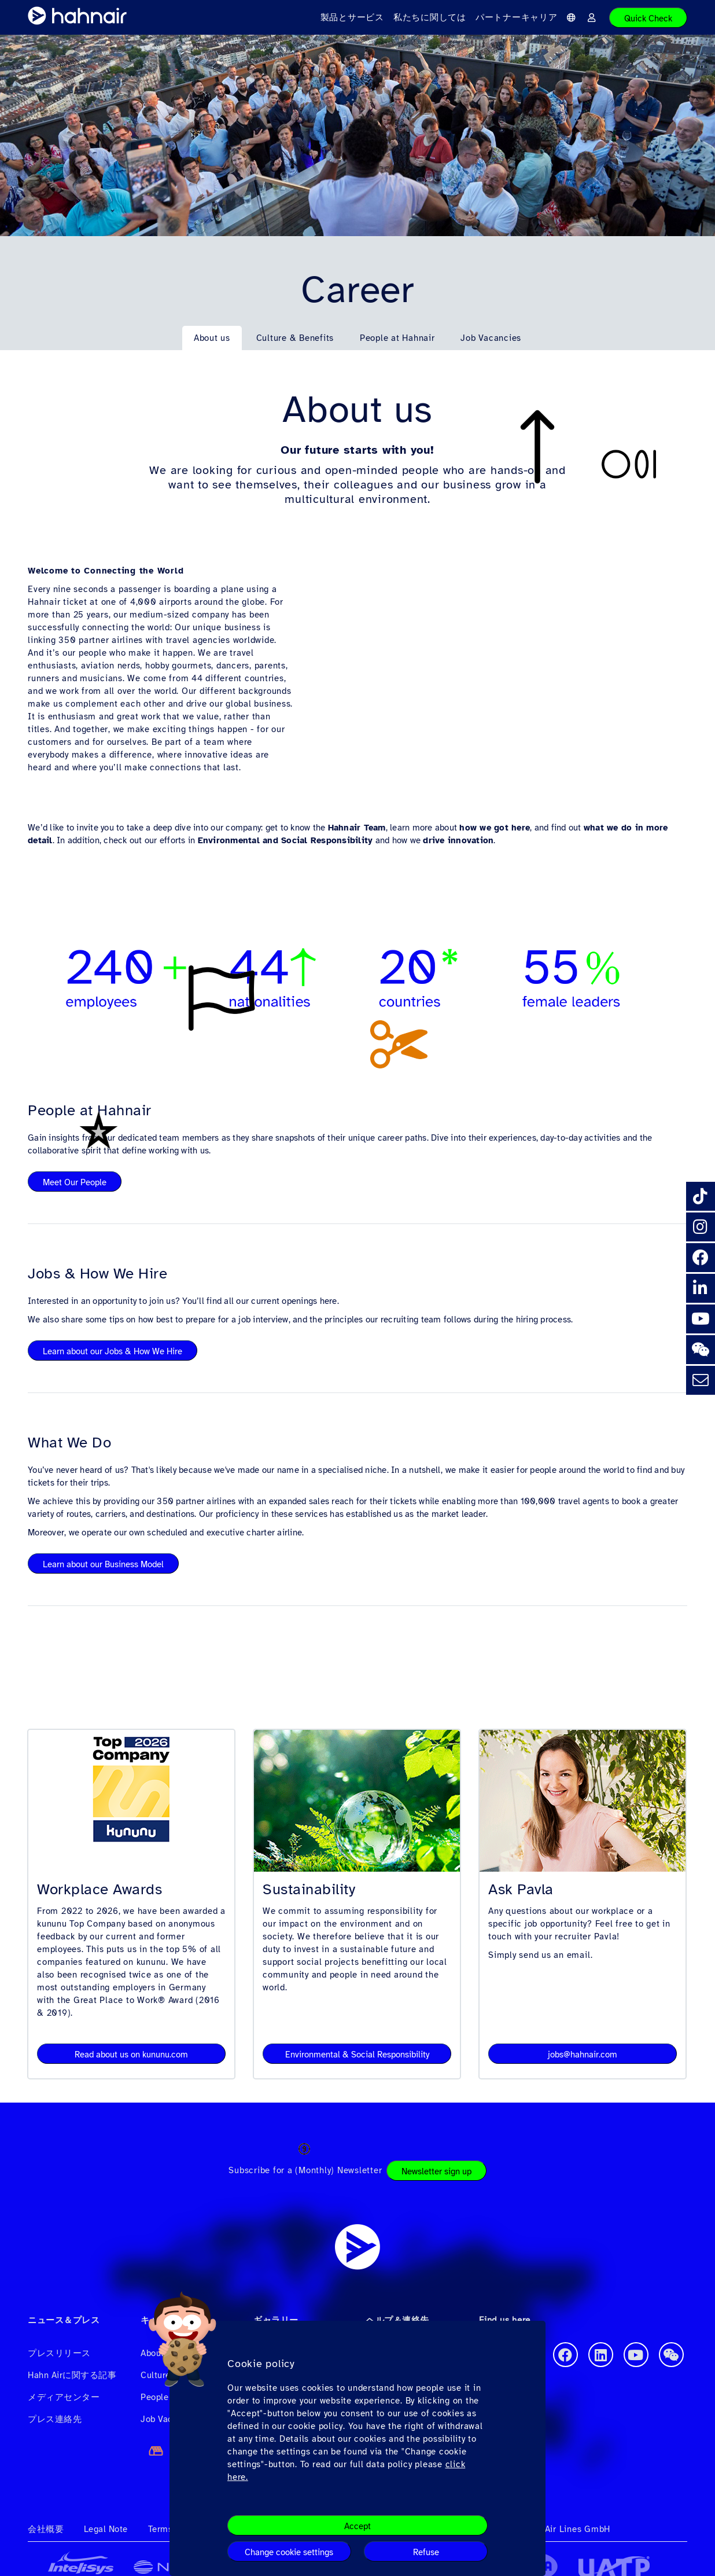 The width and height of the screenshot is (715, 2576). I want to click on flag or report content, so click(221, 998).